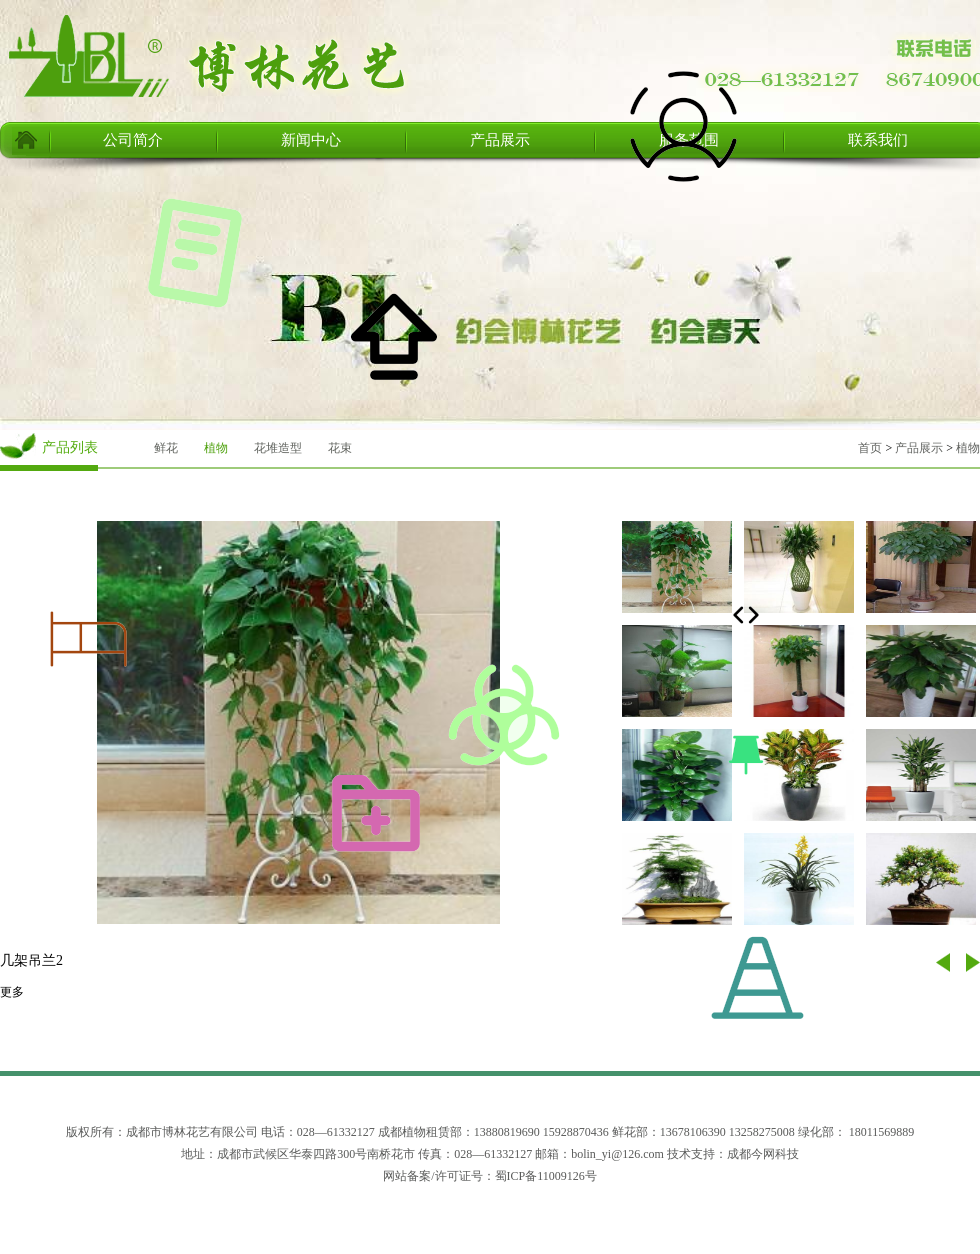  What do you see at coordinates (504, 718) in the screenshot?
I see `indicates hazardous or dangerous content` at bounding box center [504, 718].